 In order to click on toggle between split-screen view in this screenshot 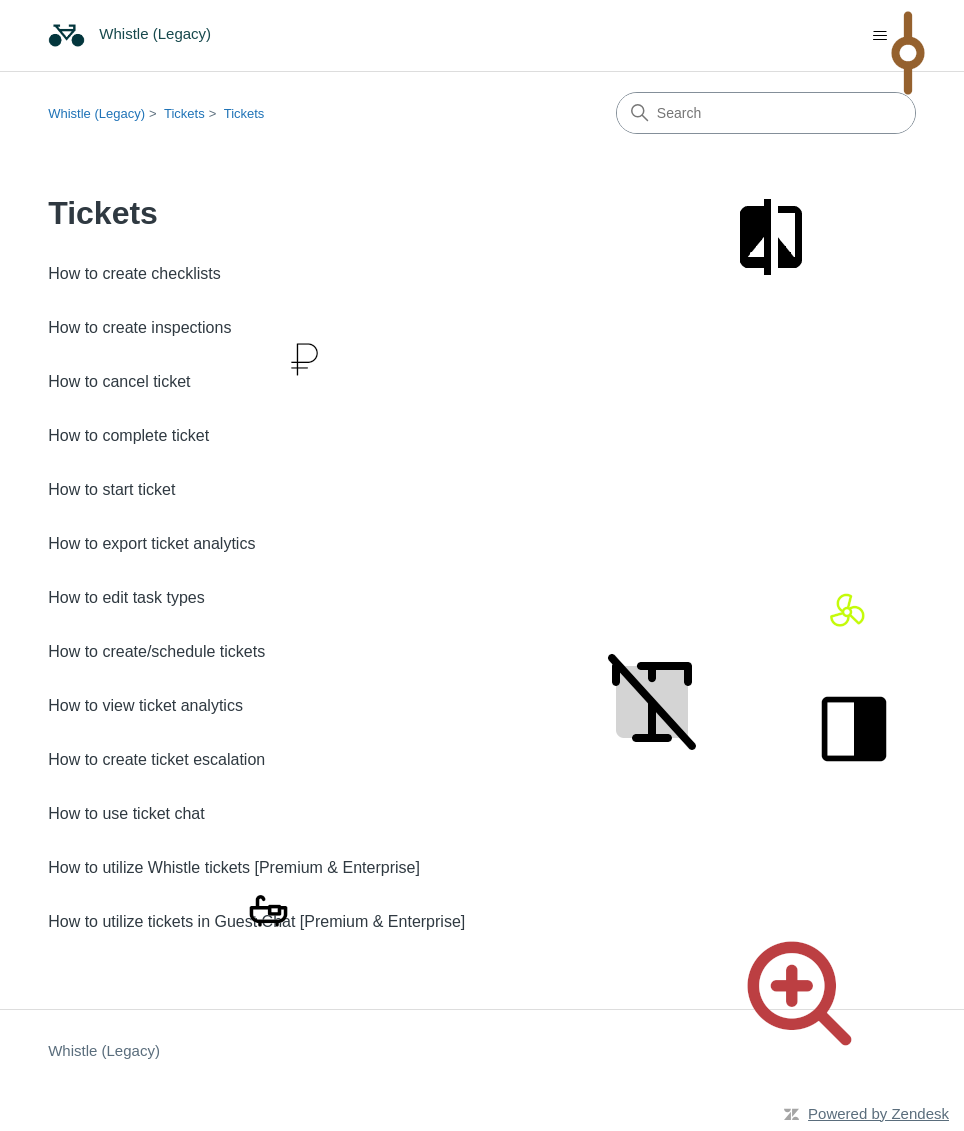, I will do `click(854, 729)`.